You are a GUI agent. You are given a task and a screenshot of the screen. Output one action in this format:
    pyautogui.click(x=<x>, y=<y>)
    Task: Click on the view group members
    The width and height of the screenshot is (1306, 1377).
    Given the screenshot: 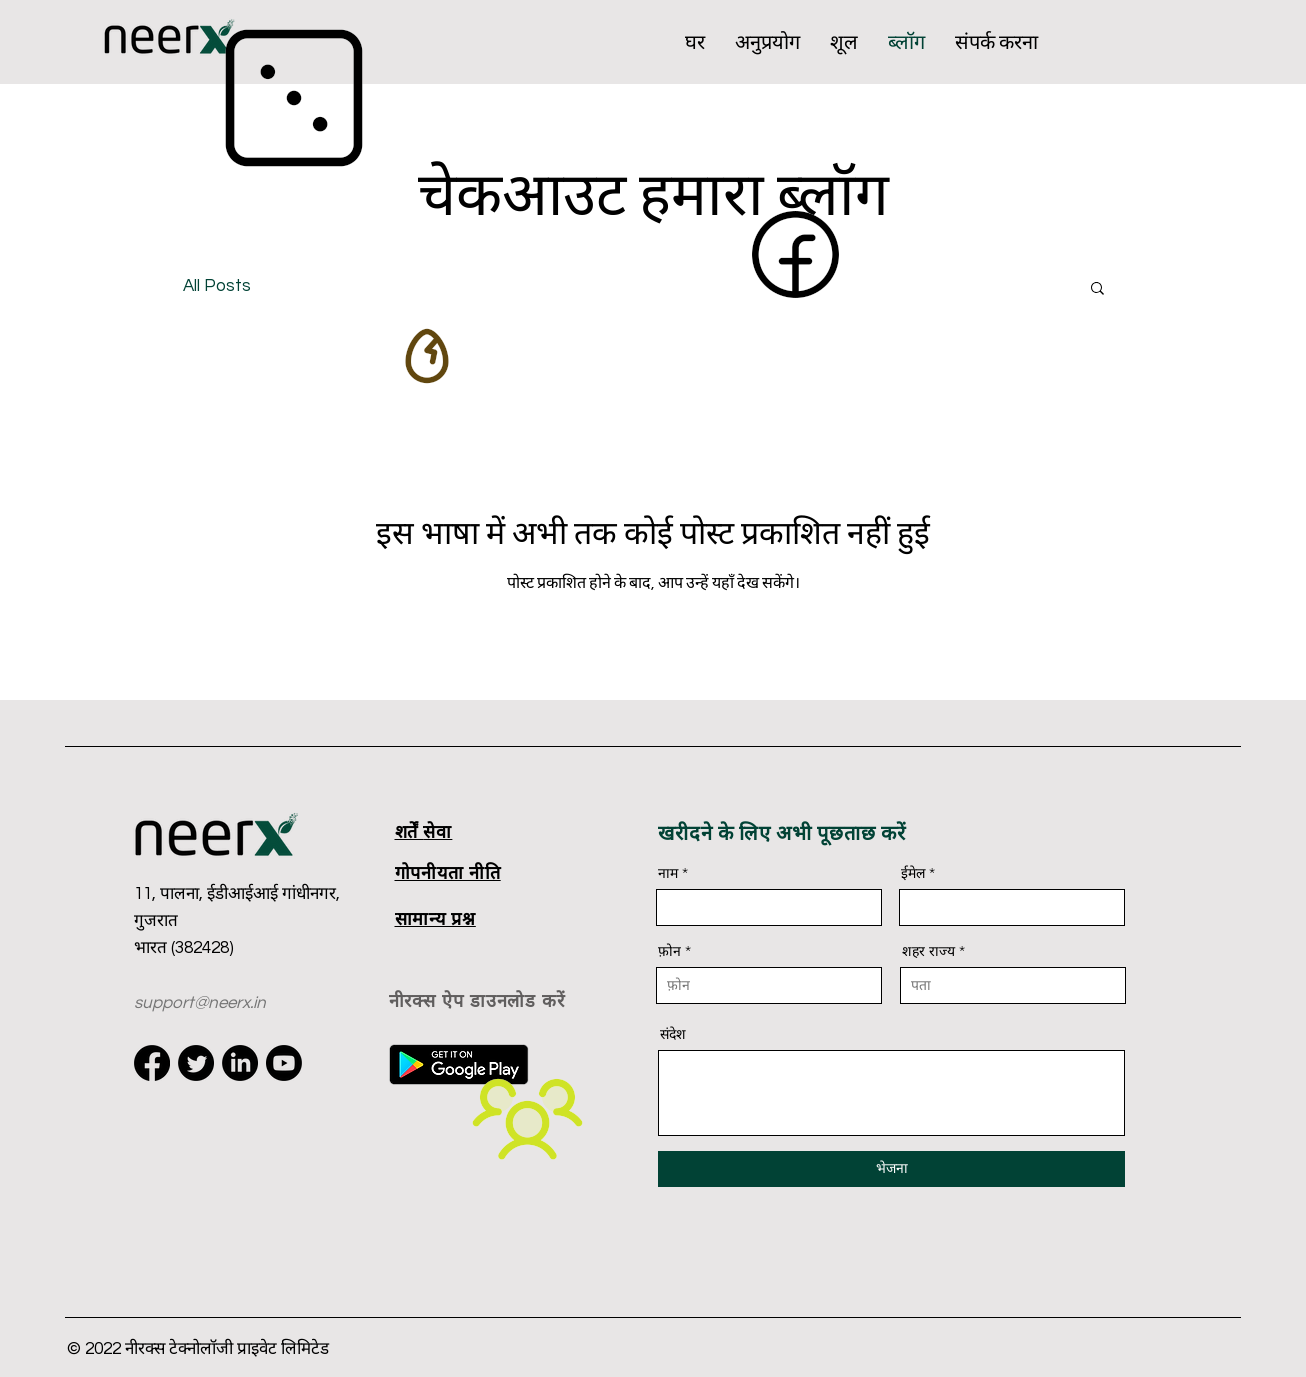 What is the action you would take?
    pyautogui.click(x=527, y=1115)
    